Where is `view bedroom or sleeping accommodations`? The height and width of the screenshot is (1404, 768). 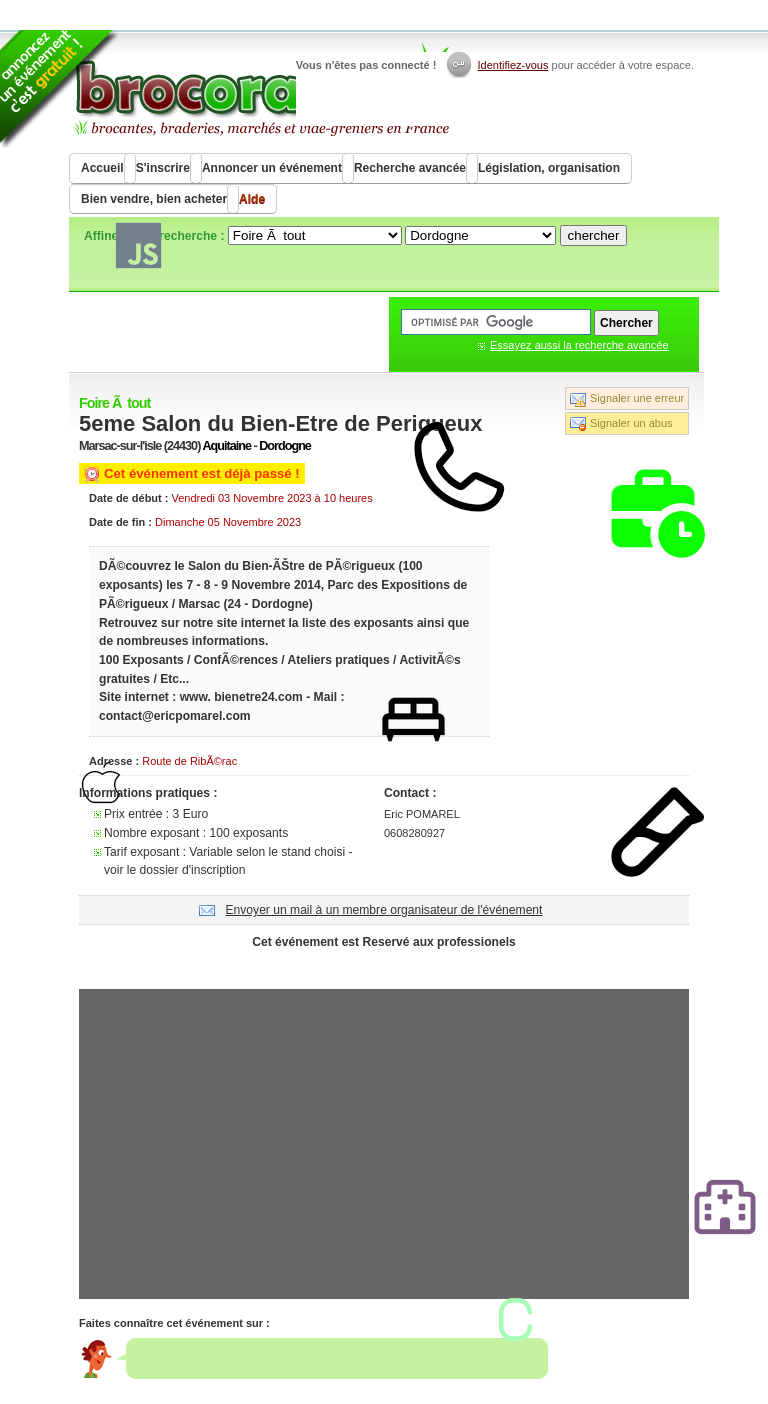 view bedroom or sleeping accommodations is located at coordinates (413, 719).